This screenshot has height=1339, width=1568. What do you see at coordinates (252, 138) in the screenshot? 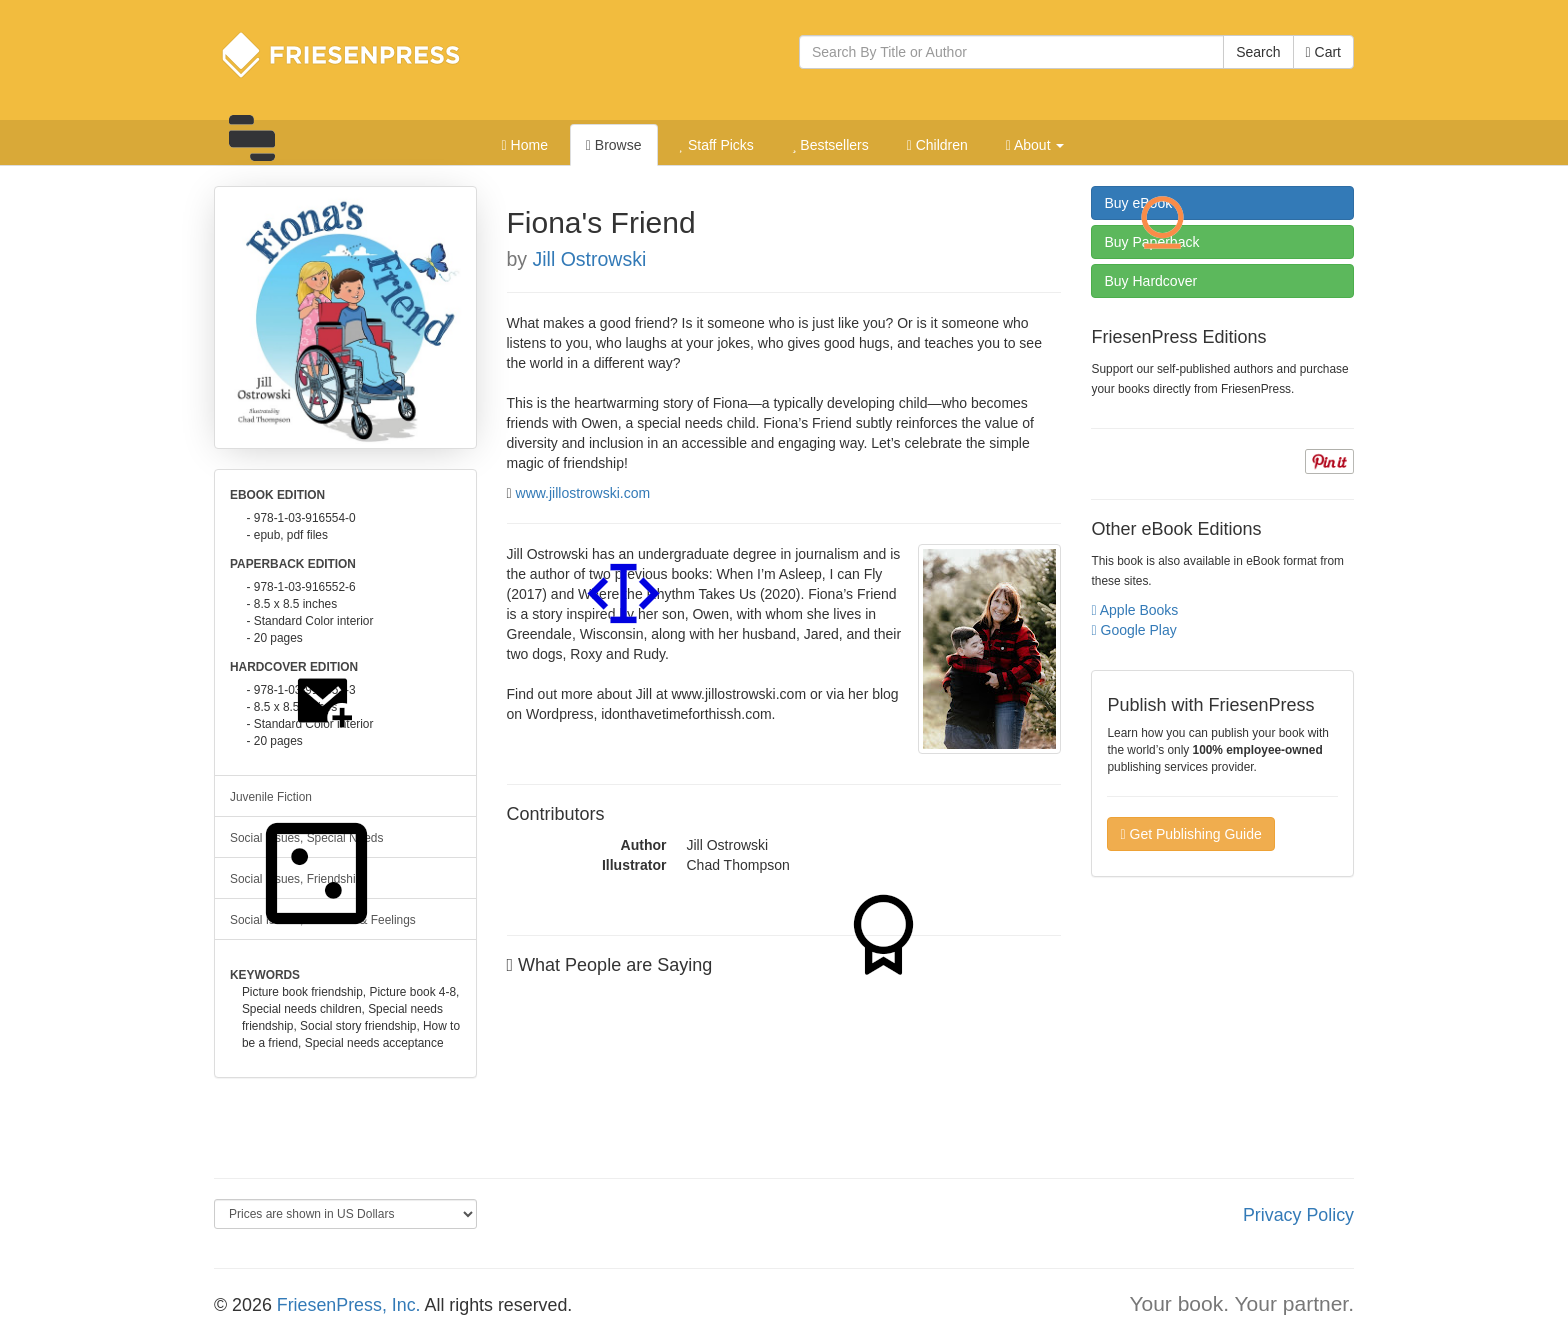
I see `retool app or service logo` at bounding box center [252, 138].